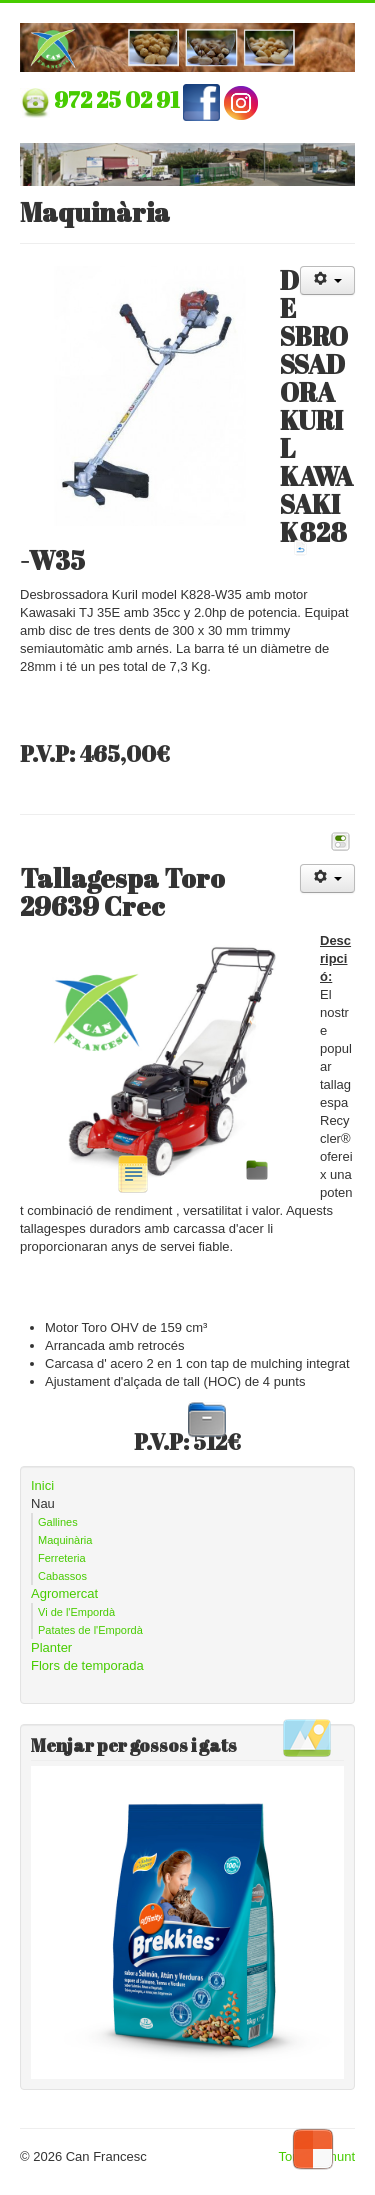 This screenshot has height=2195, width=375. What do you see at coordinates (307, 1738) in the screenshot?
I see `open the photo gallery app` at bounding box center [307, 1738].